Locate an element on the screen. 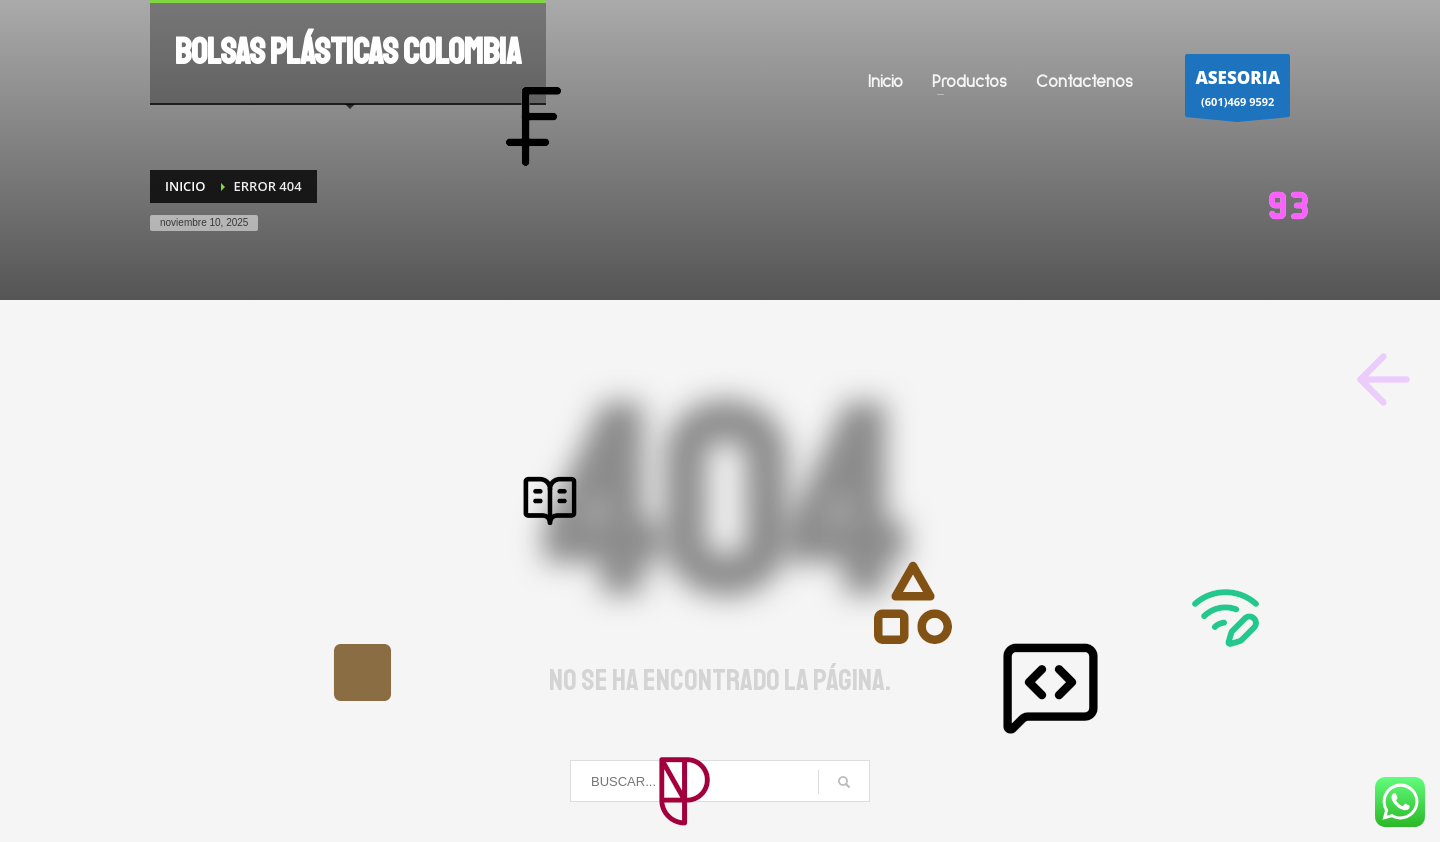 The width and height of the screenshot is (1440, 842). access shape tools or drawing options is located at coordinates (913, 605).